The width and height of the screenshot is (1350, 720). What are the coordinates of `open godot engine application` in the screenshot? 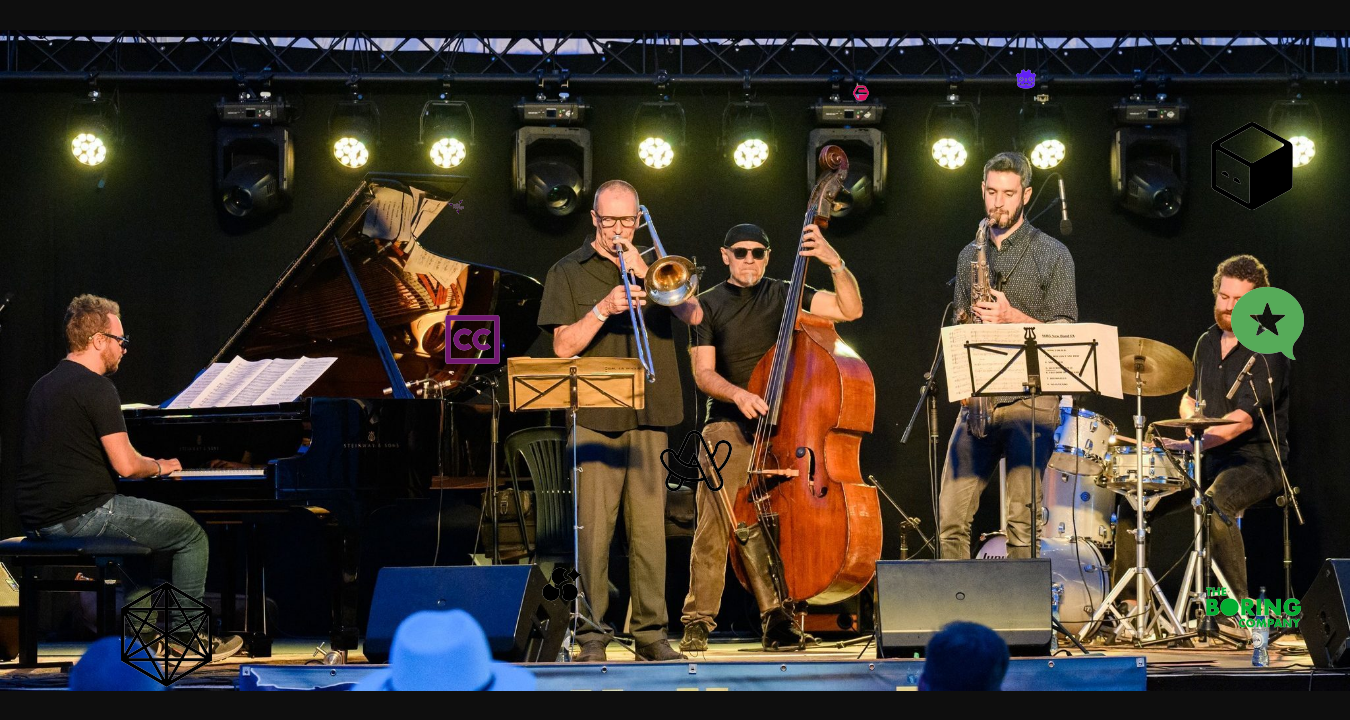 It's located at (1026, 79).